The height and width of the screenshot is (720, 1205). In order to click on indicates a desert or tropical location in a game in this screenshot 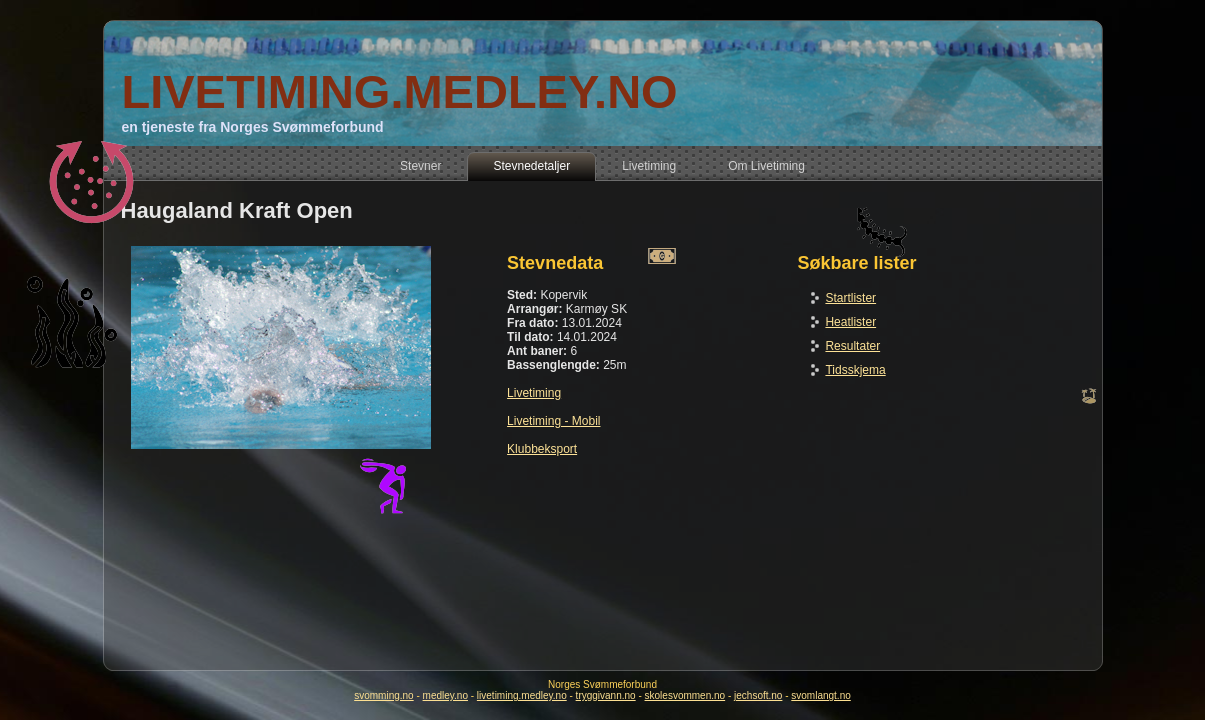, I will do `click(1089, 396)`.